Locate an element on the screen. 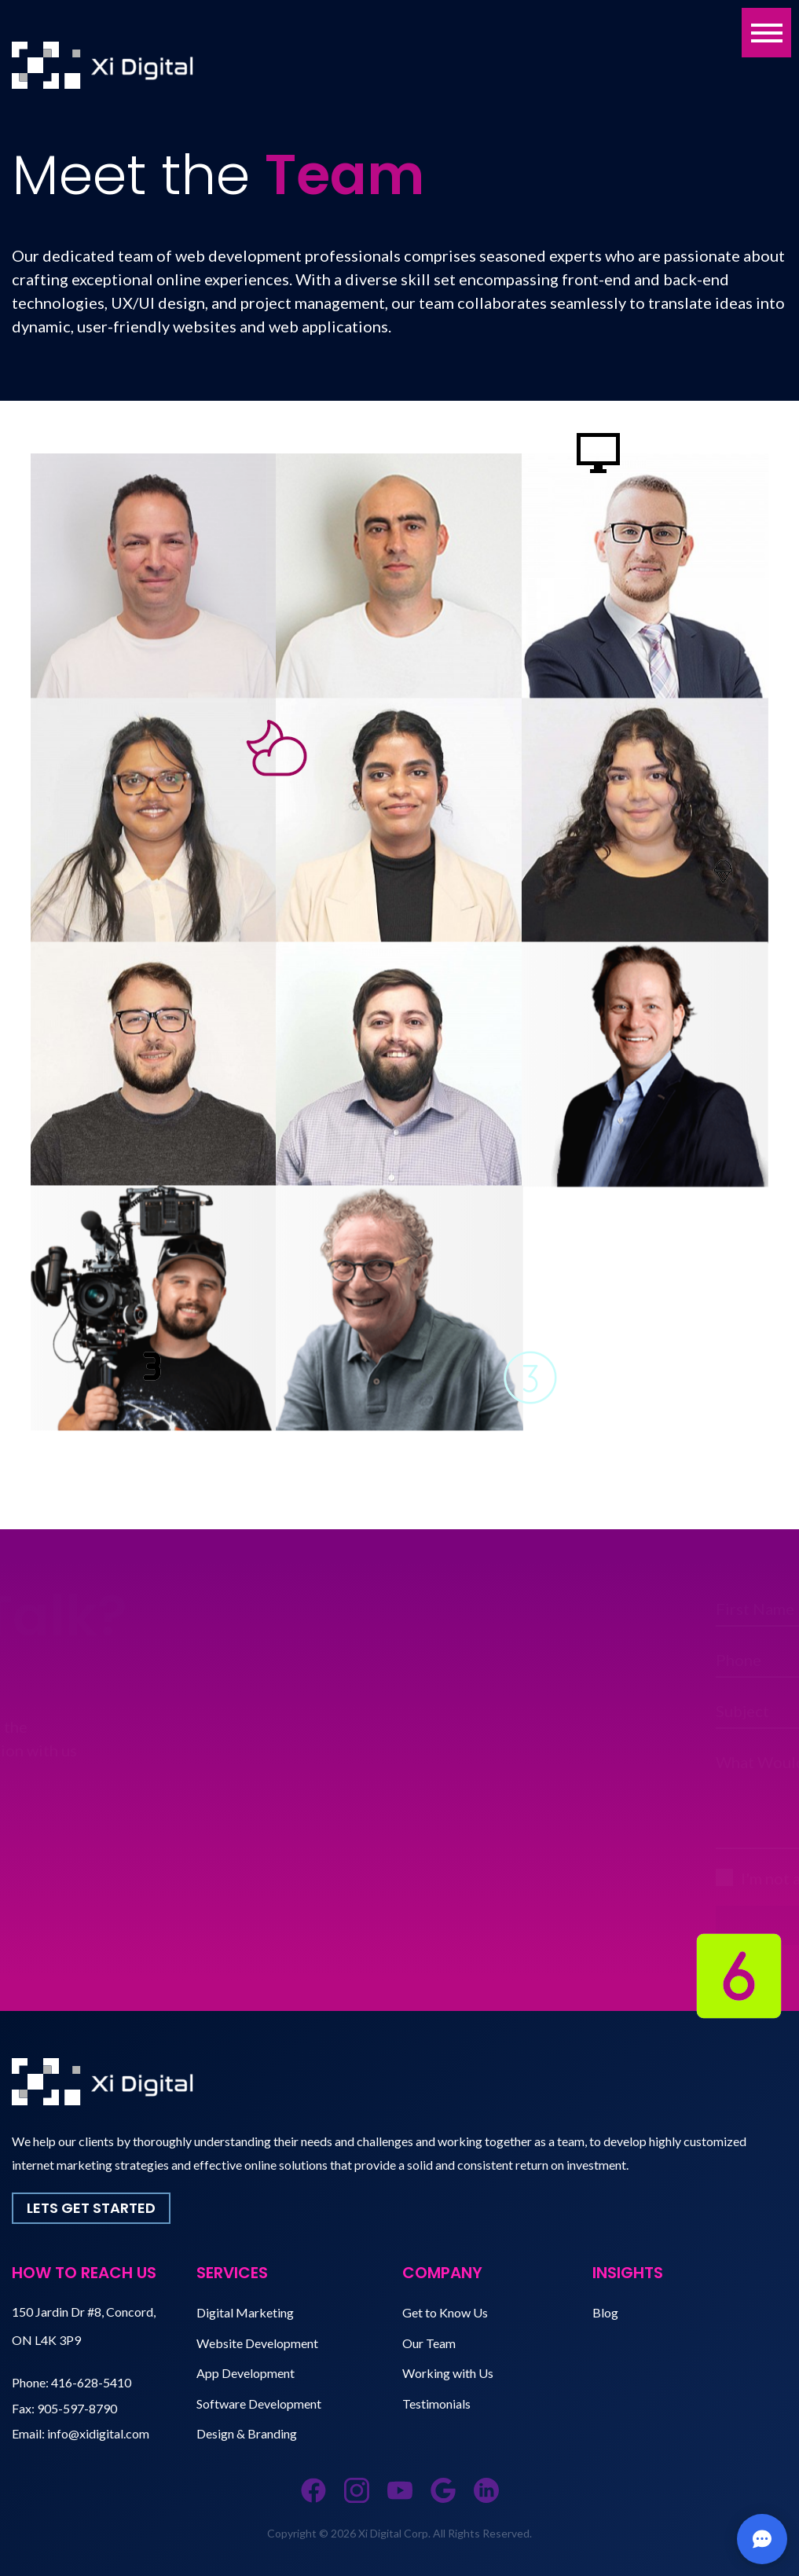 This screenshot has width=799, height=2576. indicates item number six in a list or sequence is located at coordinates (739, 1976).